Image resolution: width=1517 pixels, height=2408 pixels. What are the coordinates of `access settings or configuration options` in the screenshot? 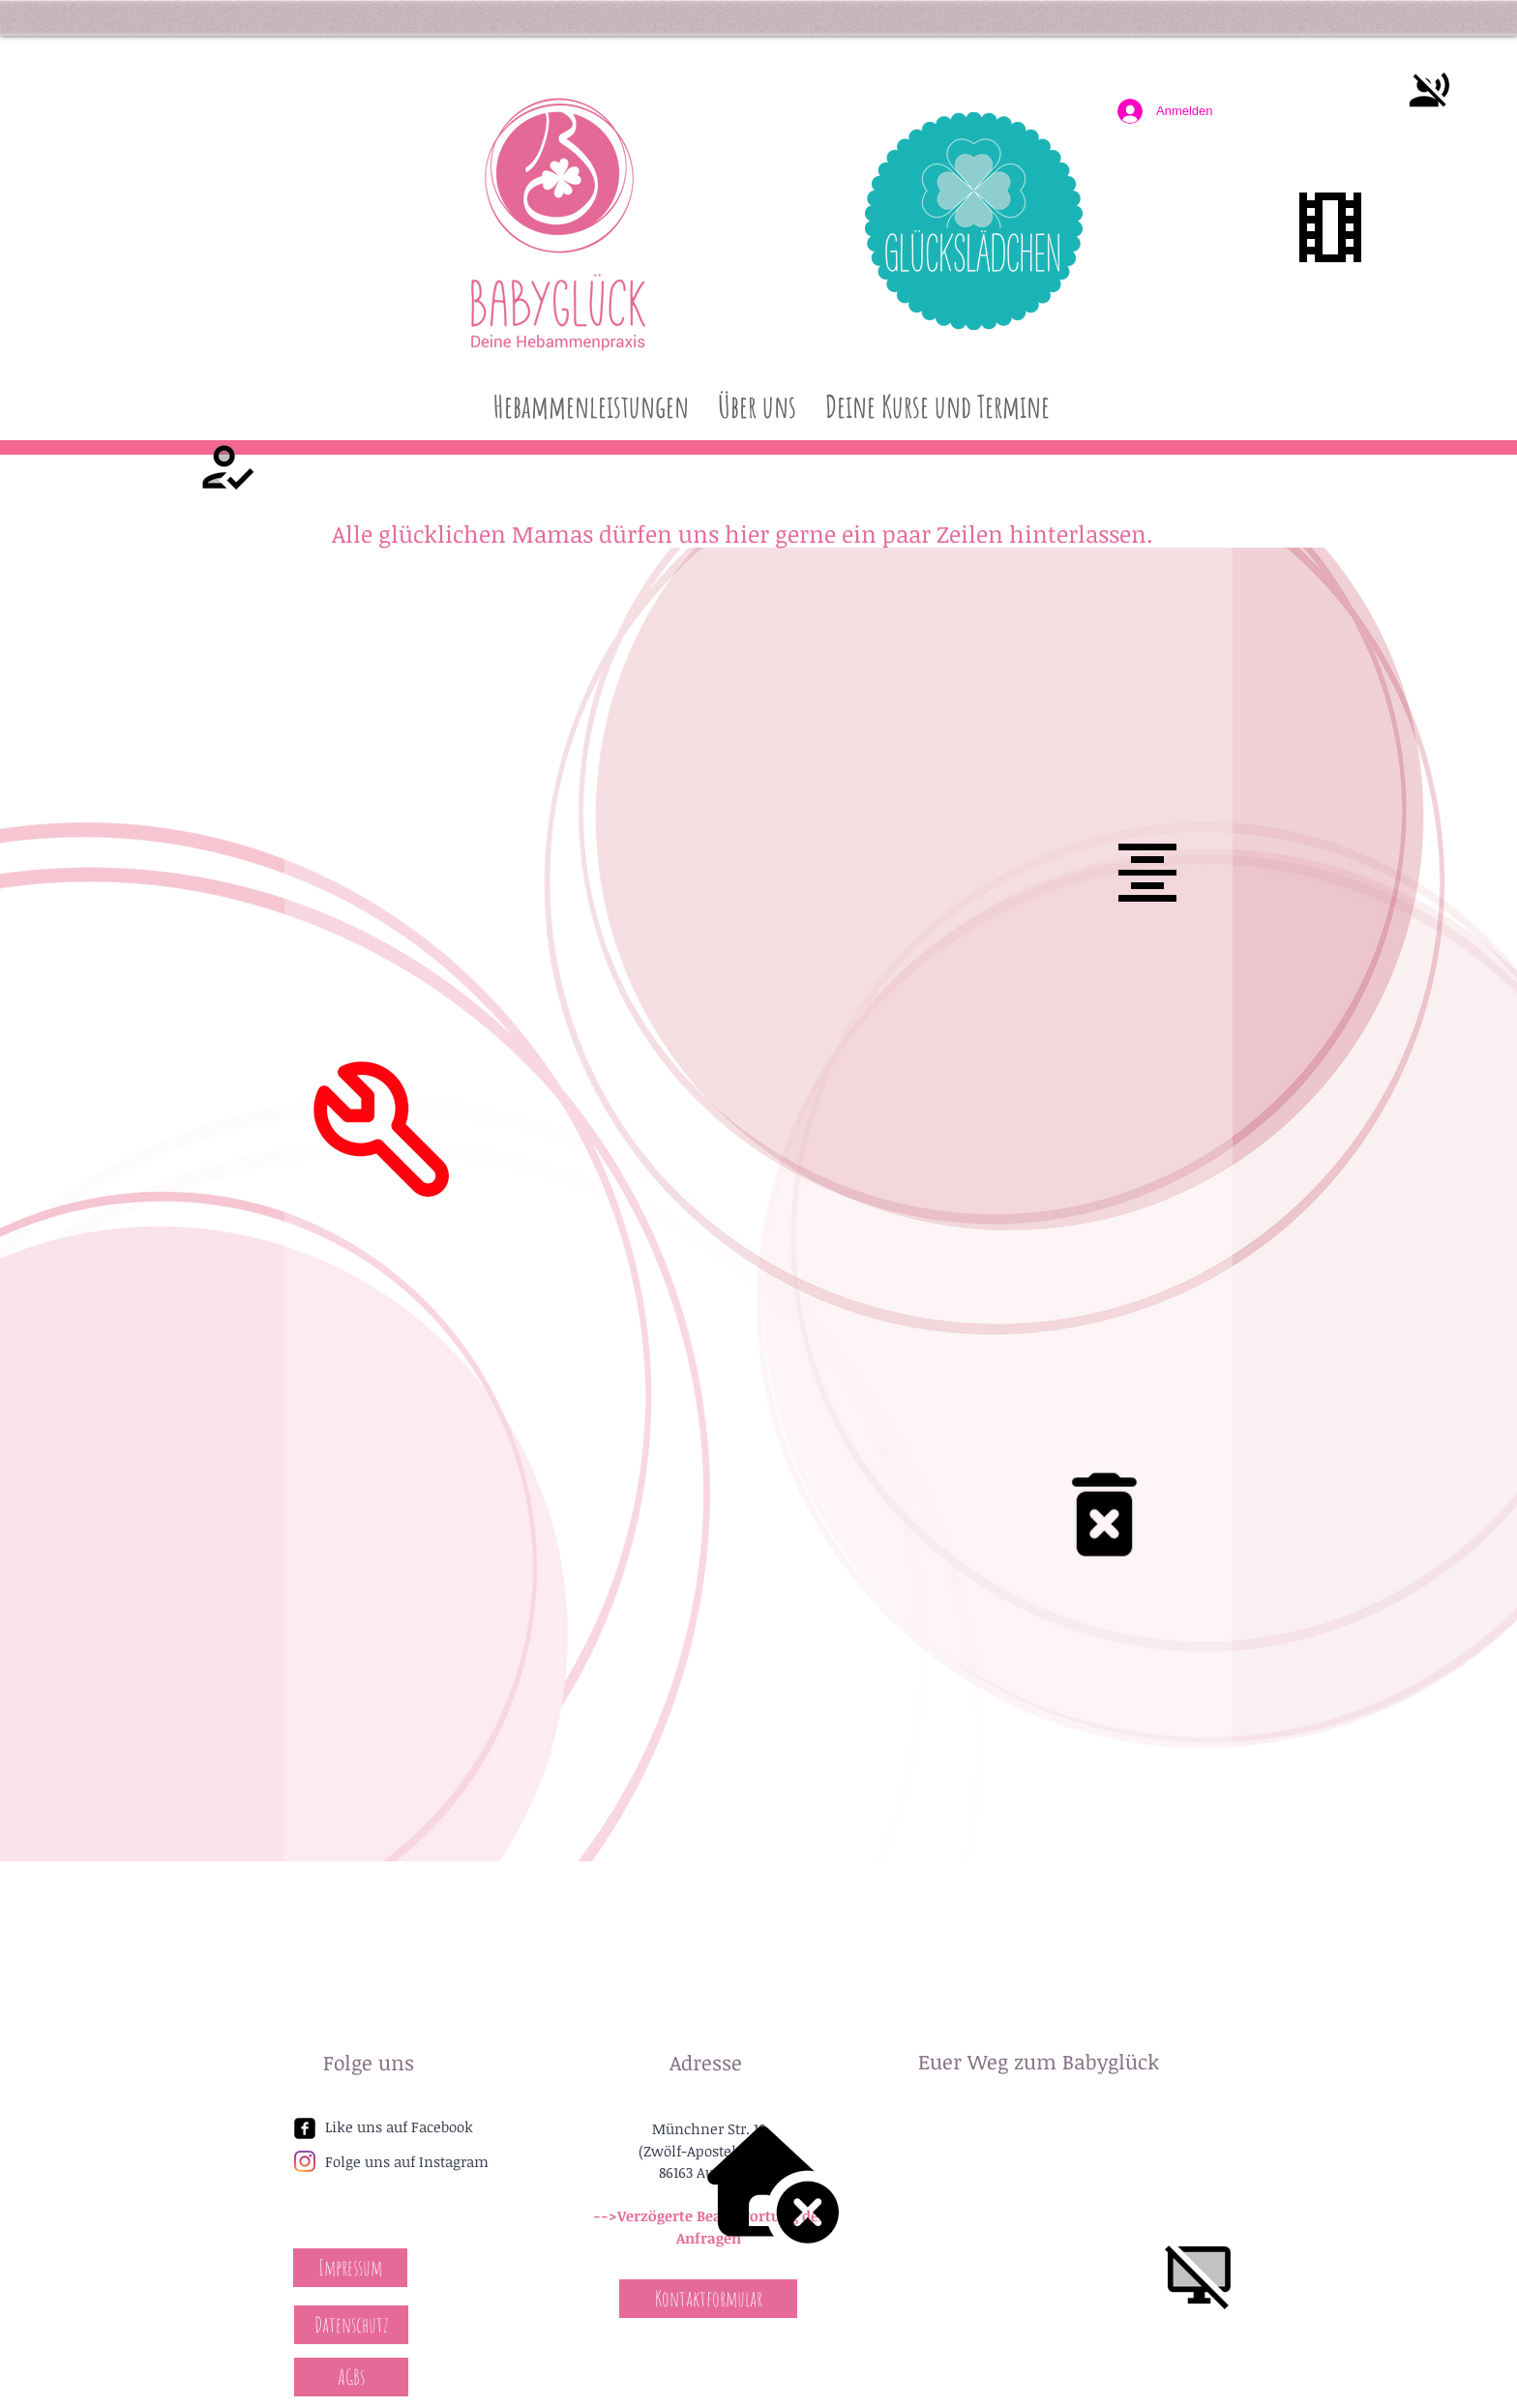 It's located at (381, 1129).